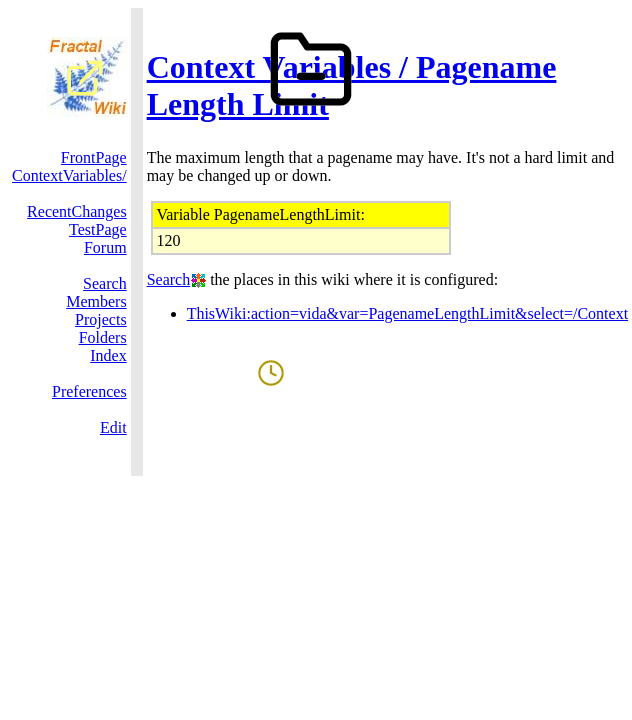 This screenshot has height=720, width=632. Describe the element at coordinates (271, 373) in the screenshot. I see `view time or clock settings` at that location.